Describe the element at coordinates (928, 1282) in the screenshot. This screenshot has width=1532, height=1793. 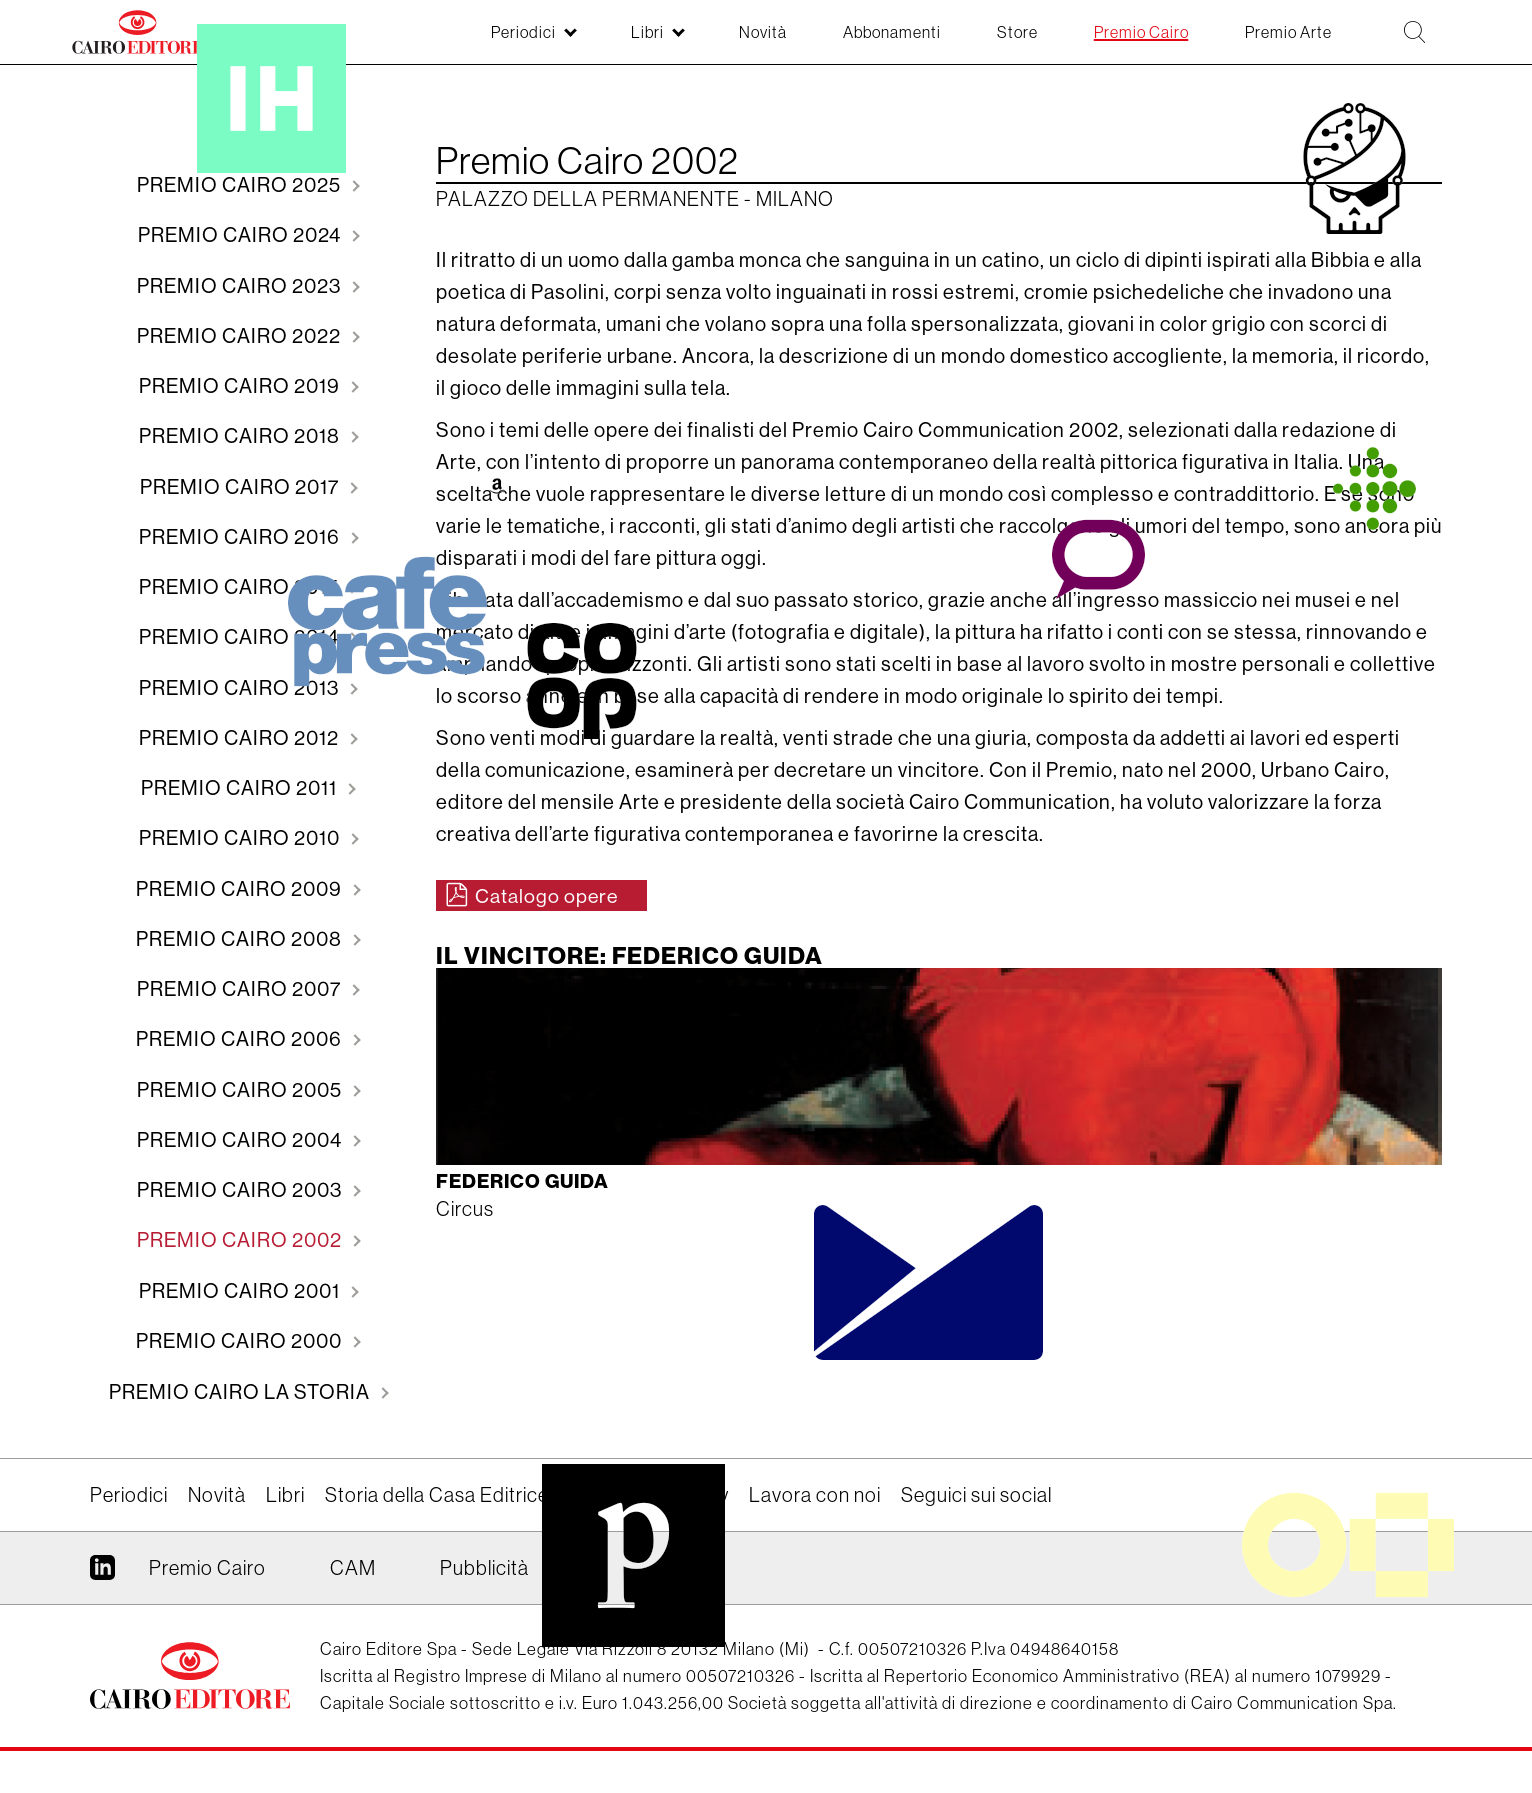
I see `Campaign Monitor logo` at that location.